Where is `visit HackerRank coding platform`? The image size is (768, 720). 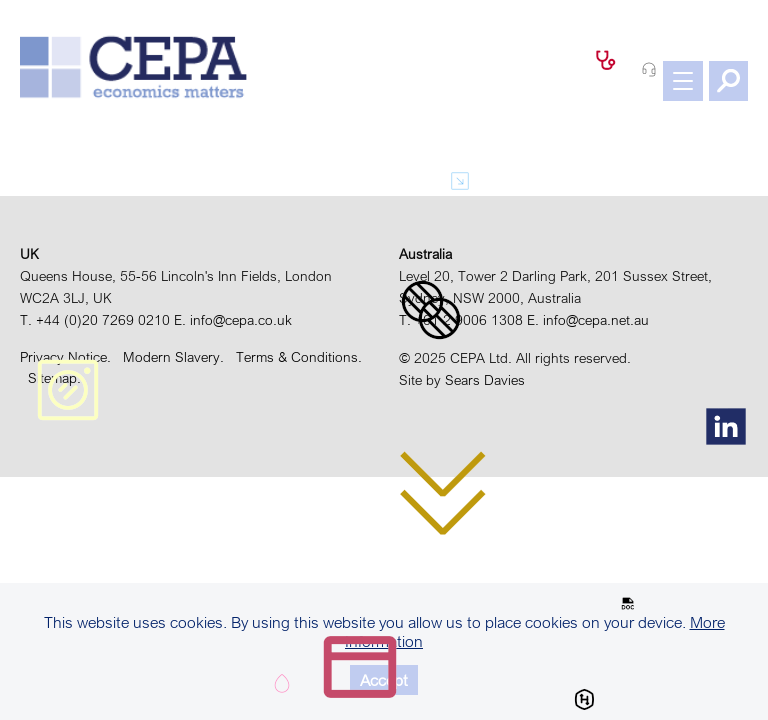 visit HackerRank coding platform is located at coordinates (584, 699).